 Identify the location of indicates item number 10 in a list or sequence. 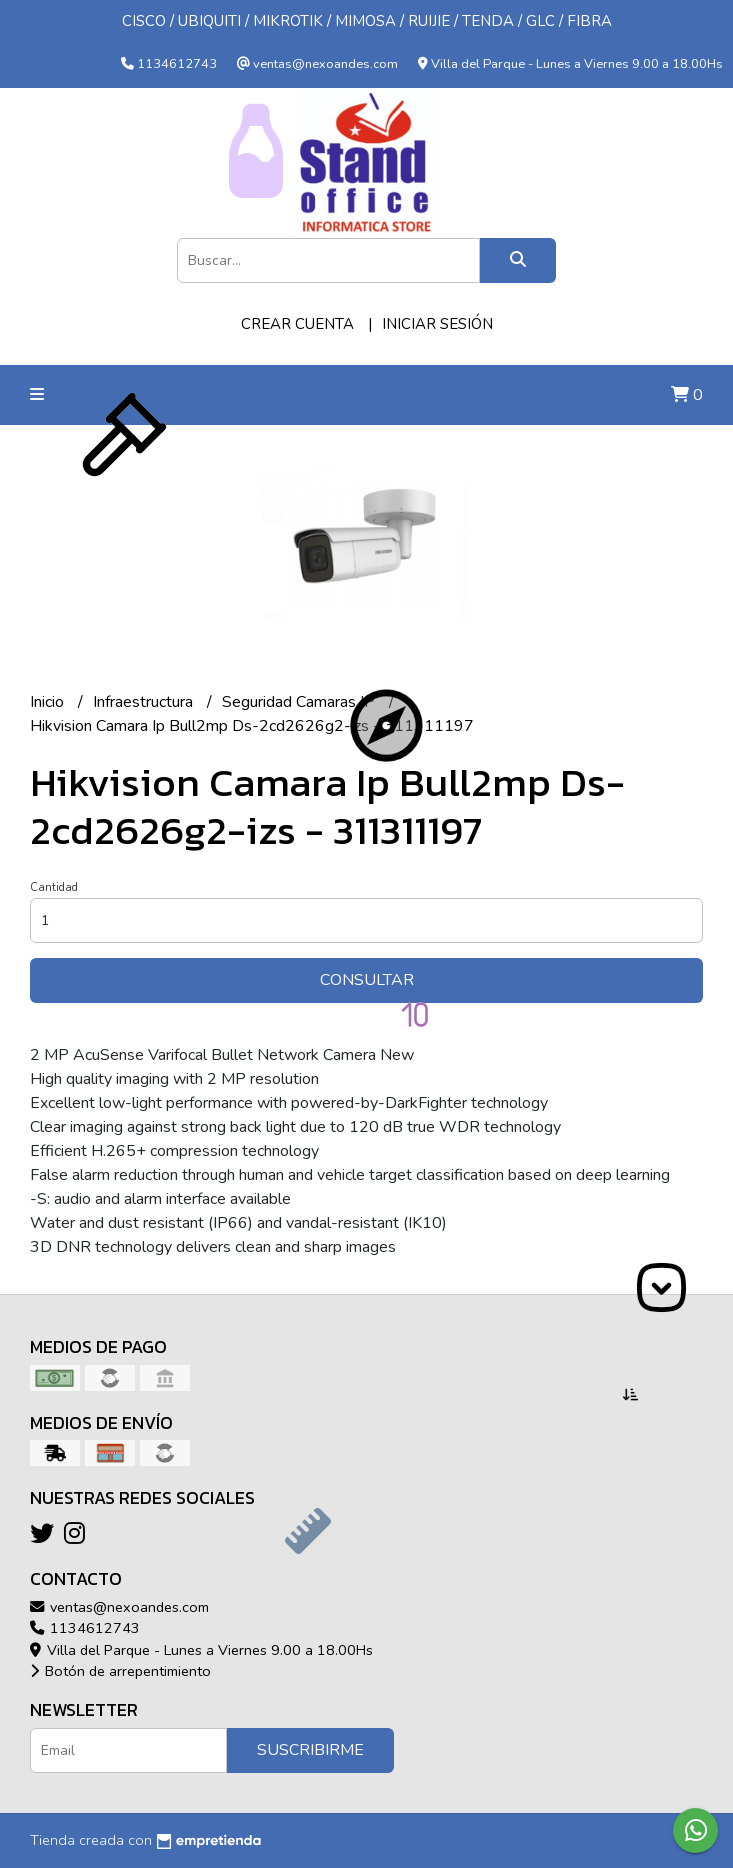
(415, 1014).